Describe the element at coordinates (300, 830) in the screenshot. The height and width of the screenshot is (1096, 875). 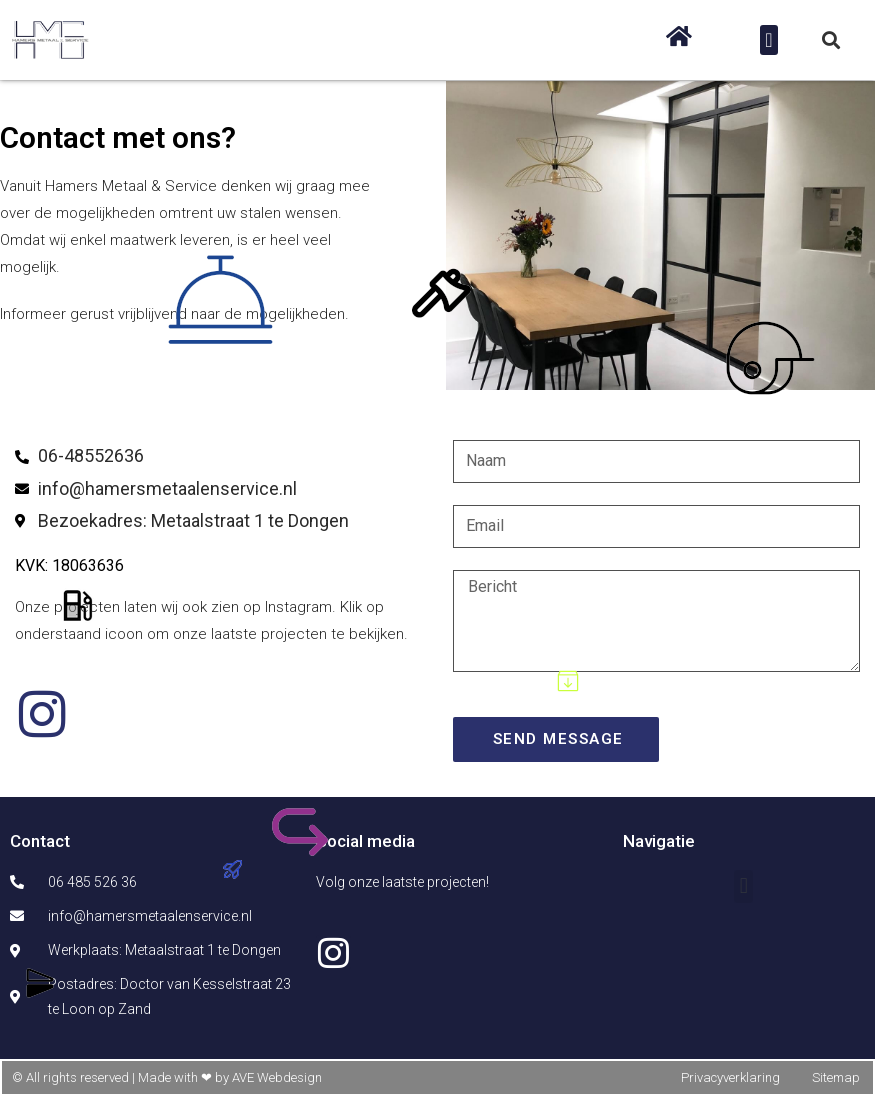
I see `redo last action` at that location.